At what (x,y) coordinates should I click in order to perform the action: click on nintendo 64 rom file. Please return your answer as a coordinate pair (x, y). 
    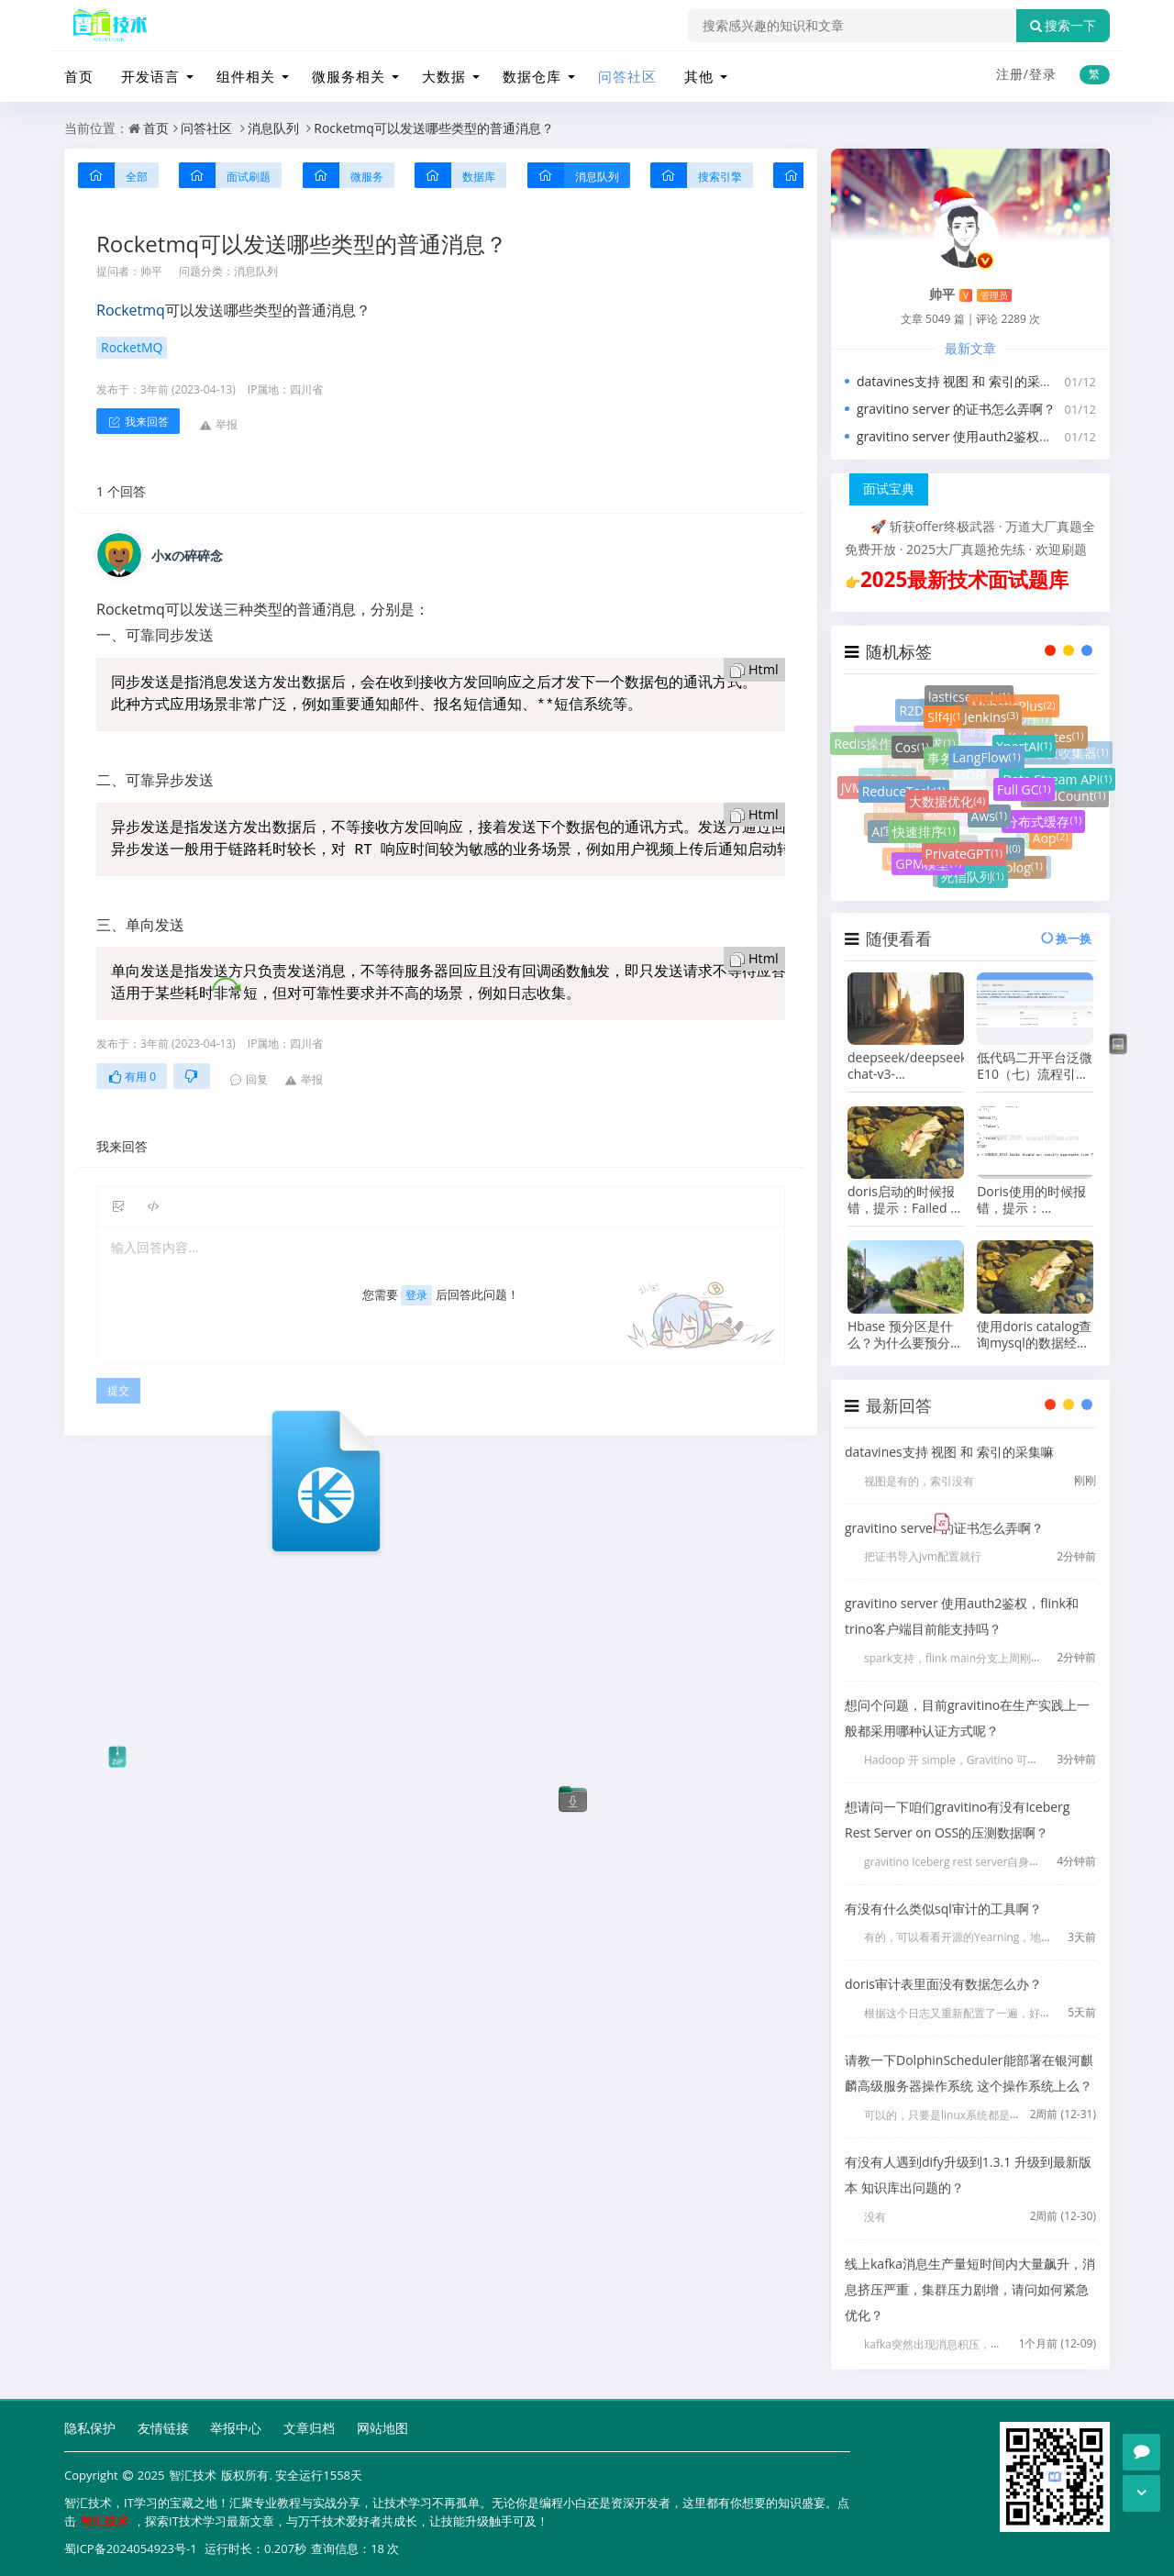
    Looking at the image, I should click on (1118, 1044).